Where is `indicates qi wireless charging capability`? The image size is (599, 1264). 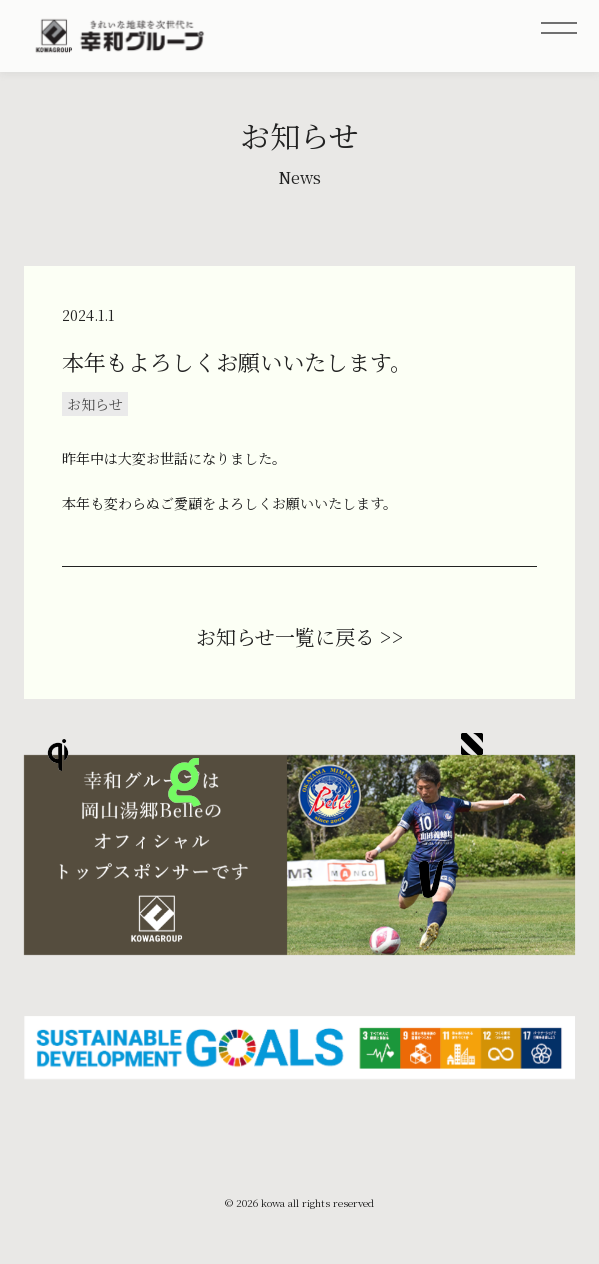
indicates qi wireless charging capability is located at coordinates (58, 755).